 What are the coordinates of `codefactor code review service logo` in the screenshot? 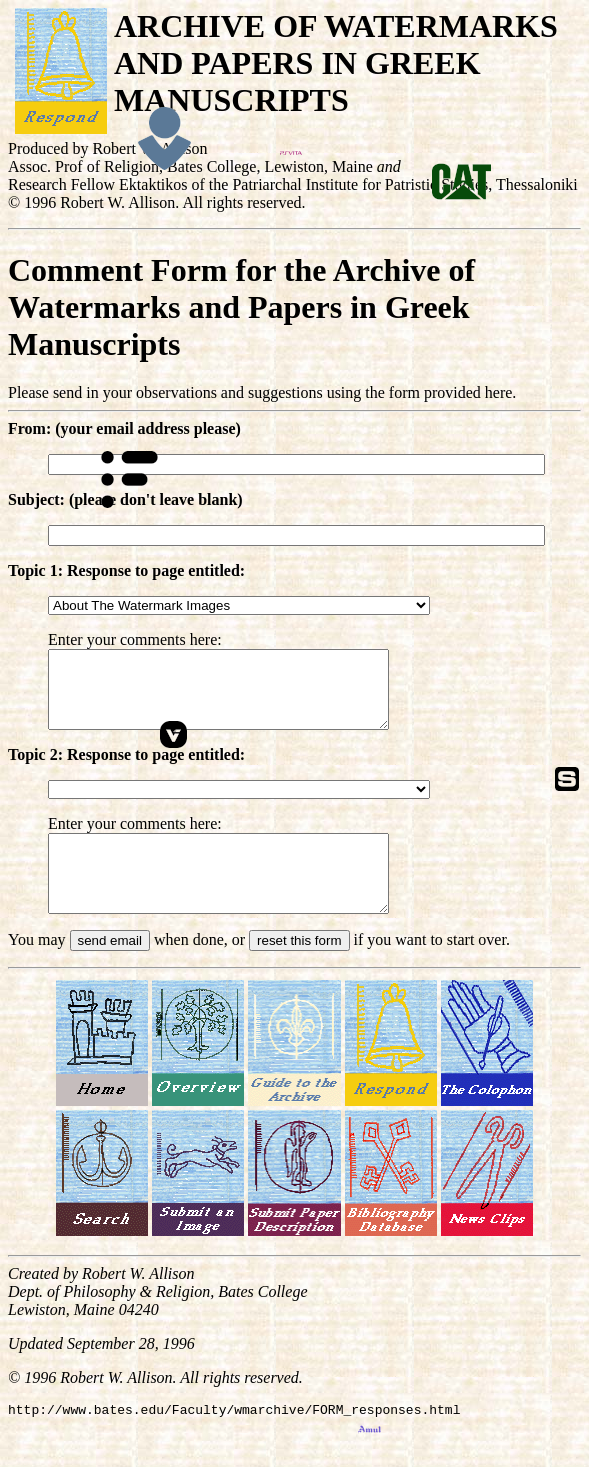 It's located at (129, 479).